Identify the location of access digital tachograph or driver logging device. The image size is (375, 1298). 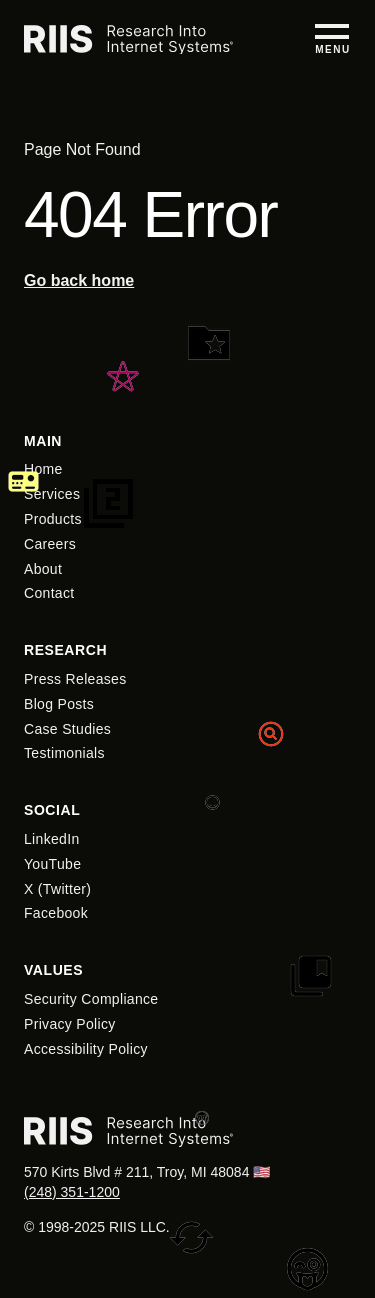
(23, 481).